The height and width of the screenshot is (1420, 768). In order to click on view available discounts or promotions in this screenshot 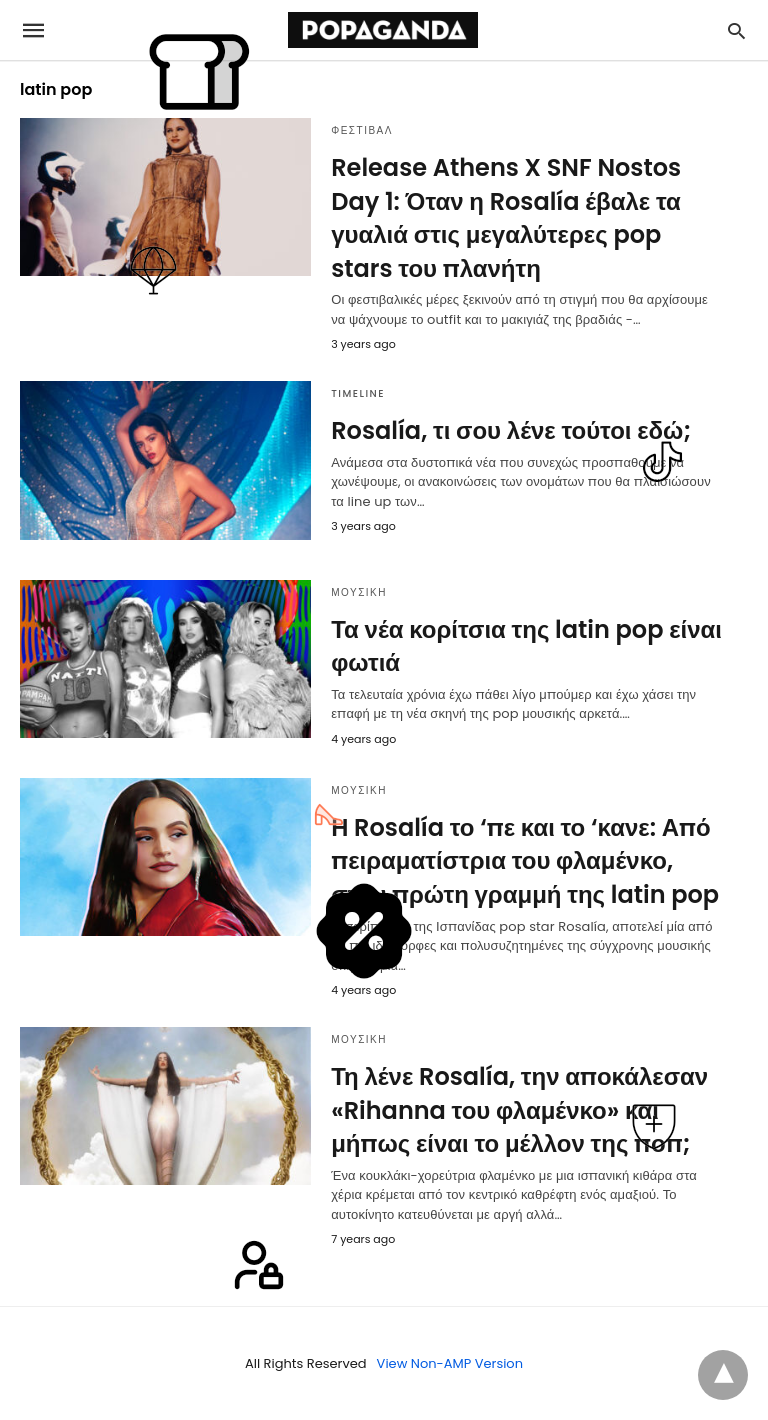, I will do `click(364, 931)`.